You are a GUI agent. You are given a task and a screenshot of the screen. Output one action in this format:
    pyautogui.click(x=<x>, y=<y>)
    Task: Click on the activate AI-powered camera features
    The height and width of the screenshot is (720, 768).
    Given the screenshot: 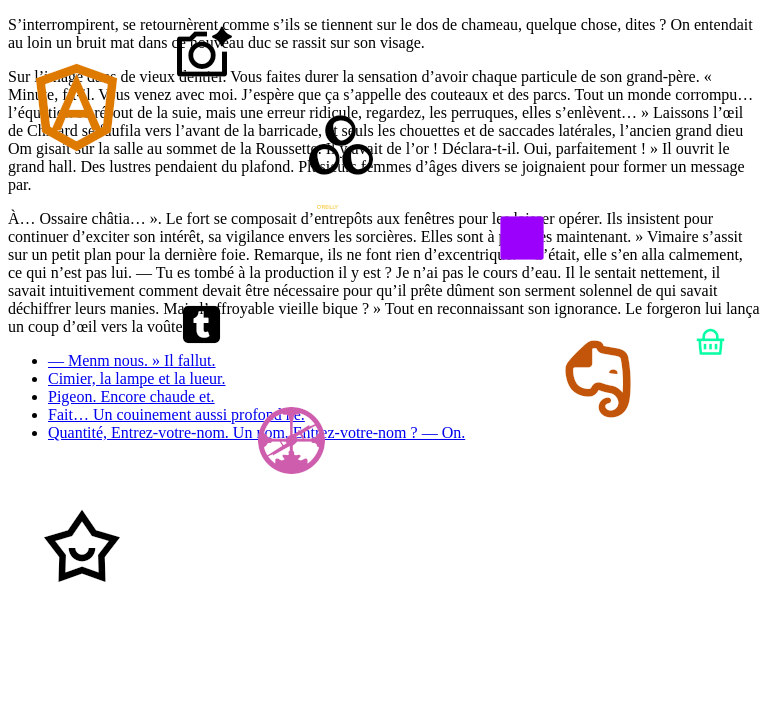 What is the action you would take?
    pyautogui.click(x=202, y=54)
    